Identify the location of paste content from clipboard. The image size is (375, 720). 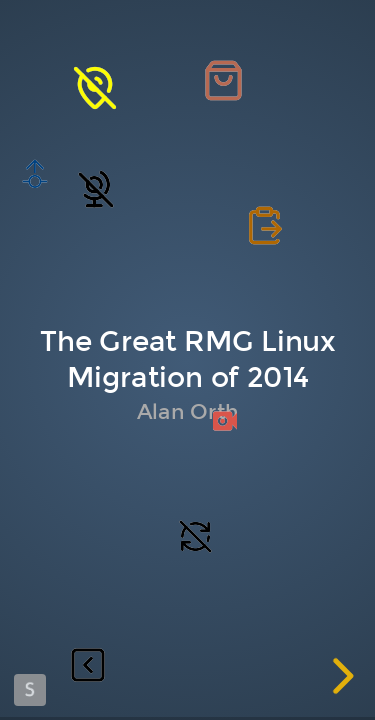
(264, 225).